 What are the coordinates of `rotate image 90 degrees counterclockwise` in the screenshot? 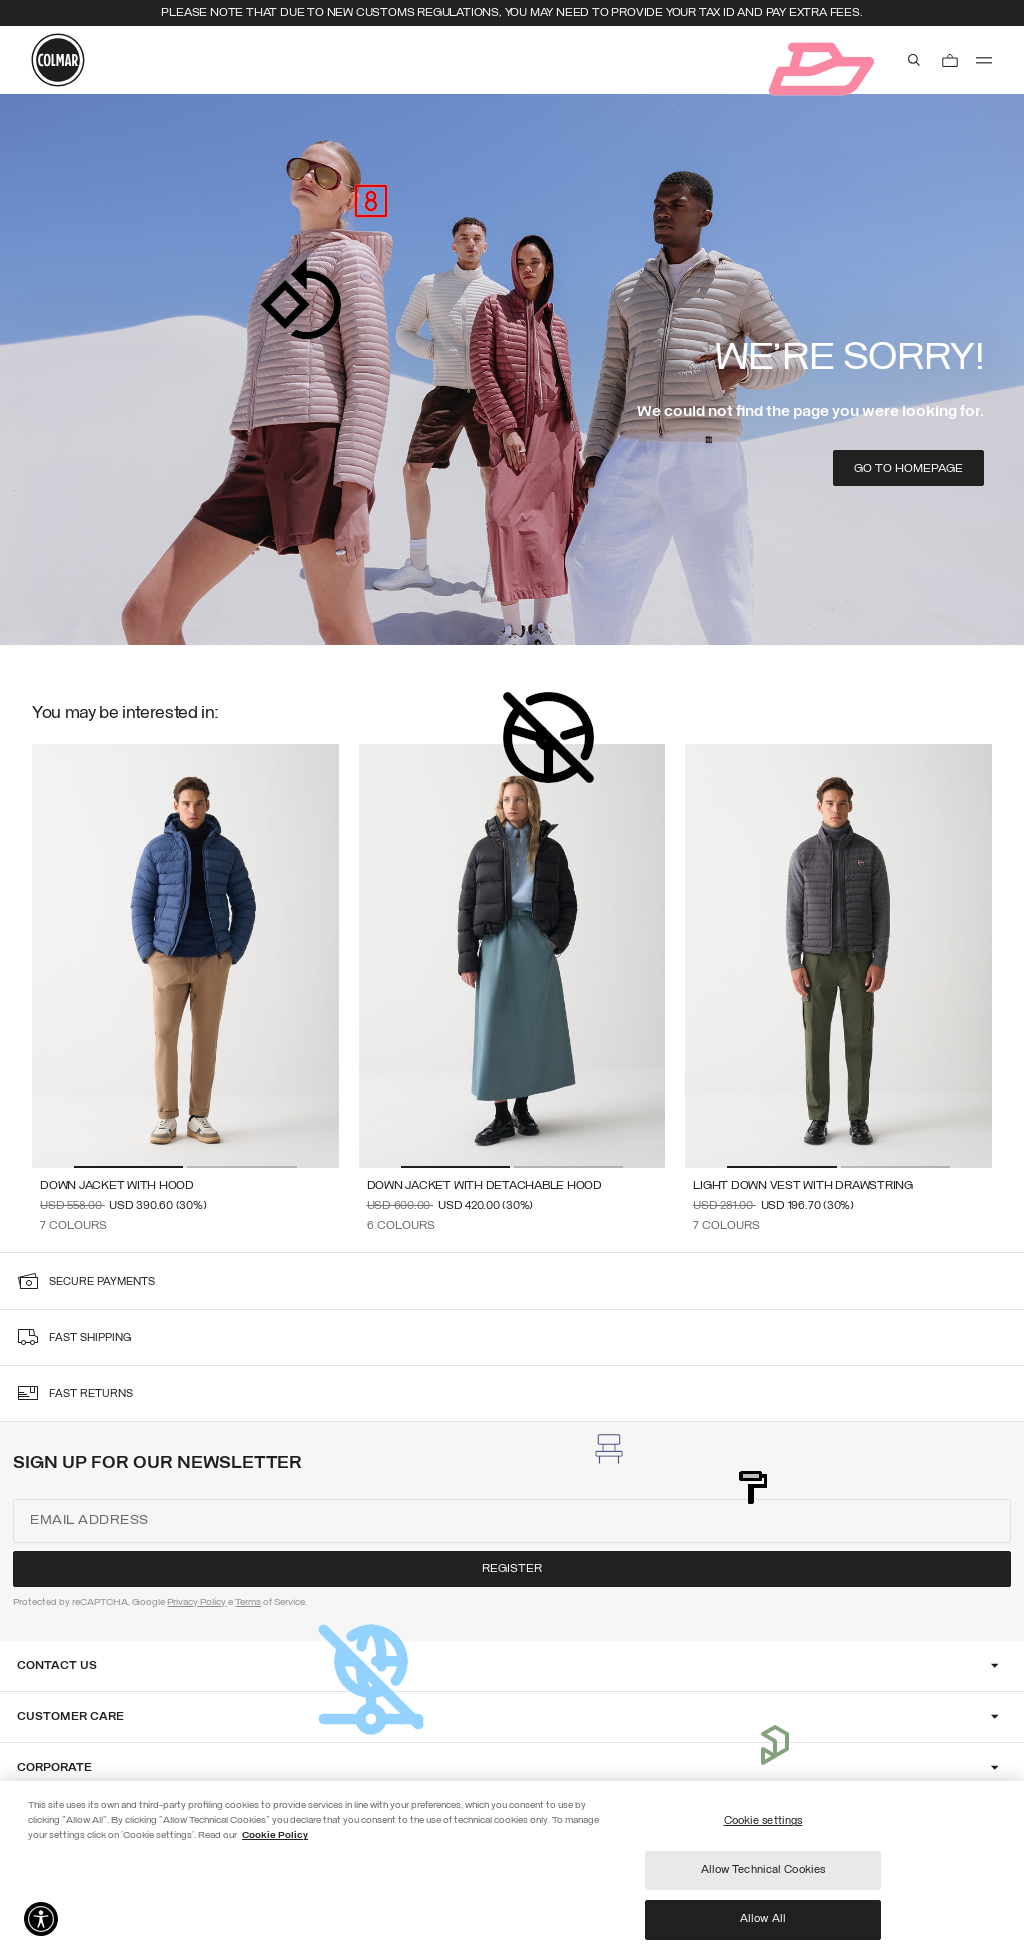 It's located at (303, 301).